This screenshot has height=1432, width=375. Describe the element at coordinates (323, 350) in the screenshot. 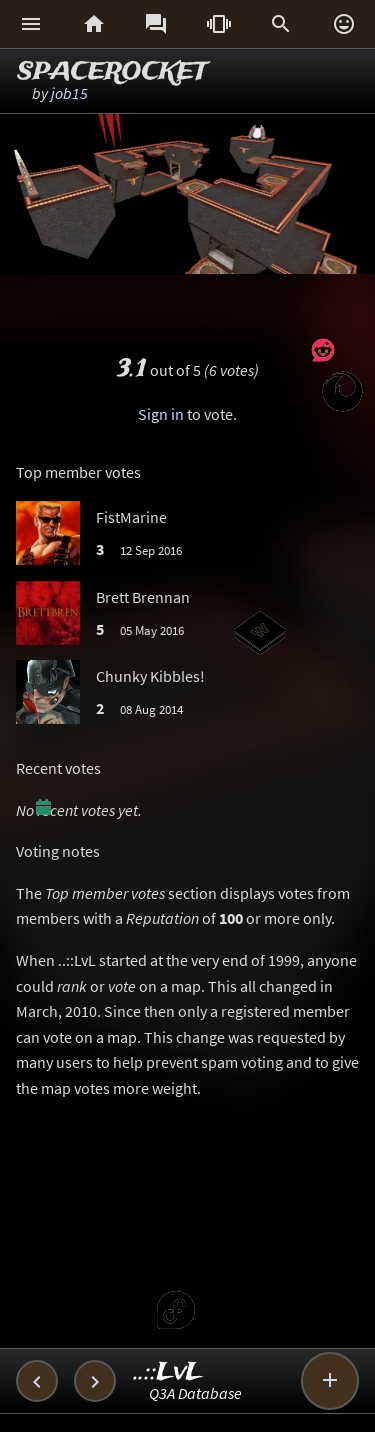

I see `open the Reddit app` at that location.